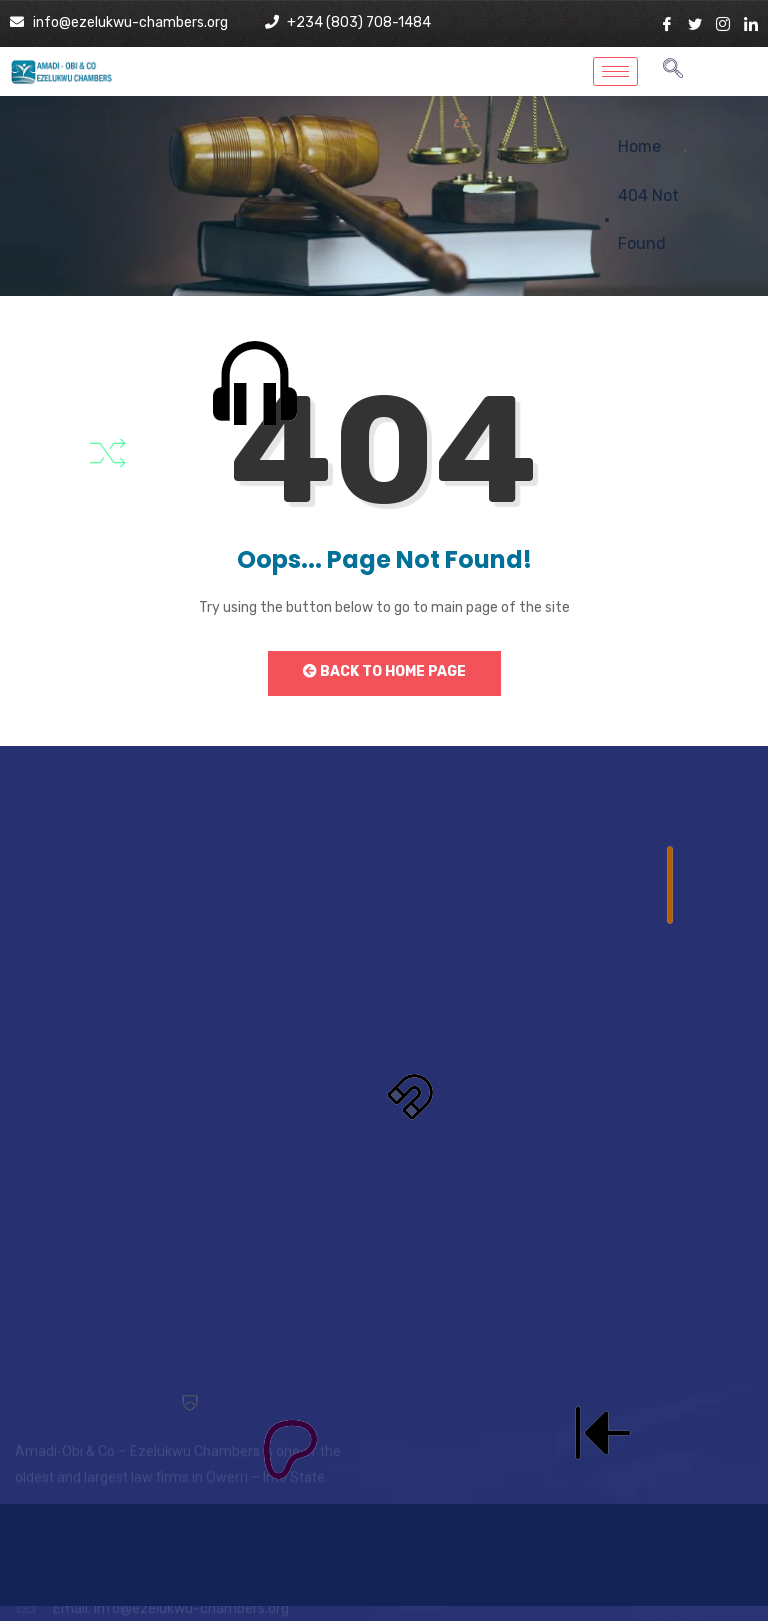 Image resolution: width=768 pixels, height=1621 pixels. What do you see at coordinates (107, 453) in the screenshot?
I see `shuffle or randomize playlist order` at bounding box center [107, 453].